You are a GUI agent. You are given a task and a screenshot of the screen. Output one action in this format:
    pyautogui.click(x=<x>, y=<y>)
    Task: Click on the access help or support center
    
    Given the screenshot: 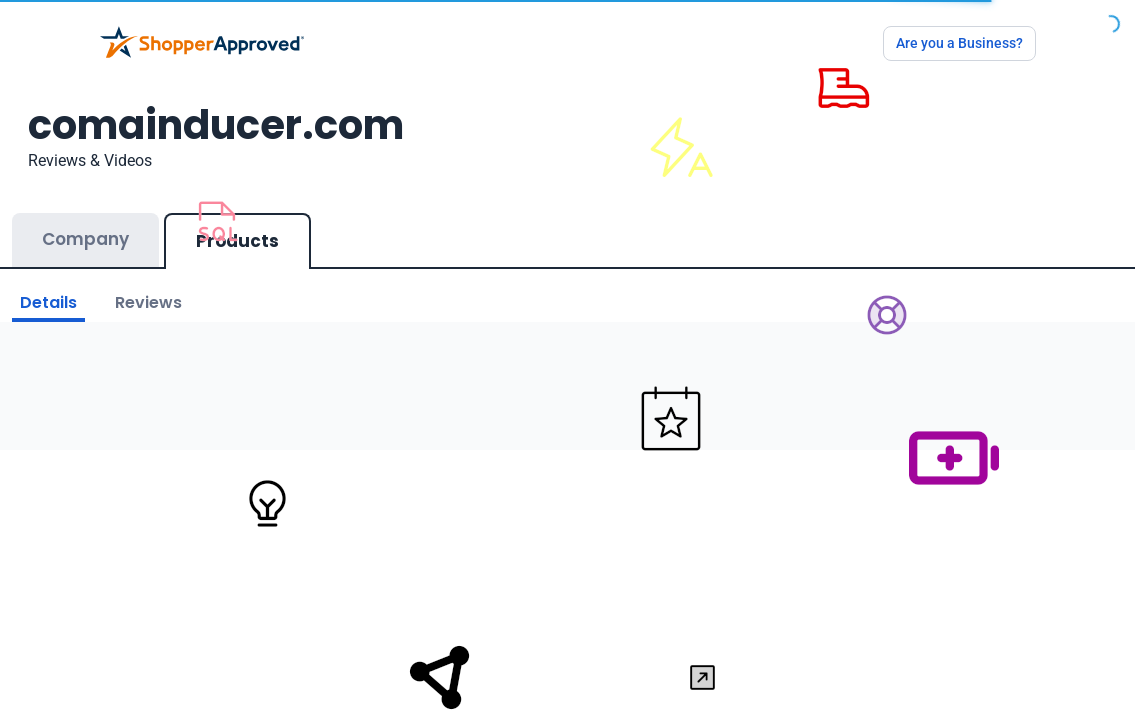 What is the action you would take?
    pyautogui.click(x=887, y=315)
    